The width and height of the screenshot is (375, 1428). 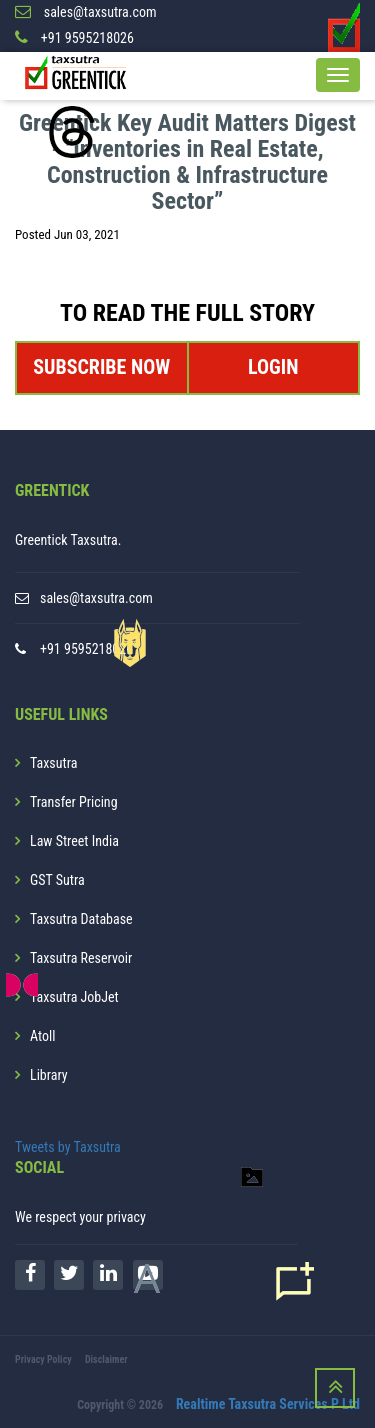 I want to click on access Snyk security dashboard, so click(x=130, y=643).